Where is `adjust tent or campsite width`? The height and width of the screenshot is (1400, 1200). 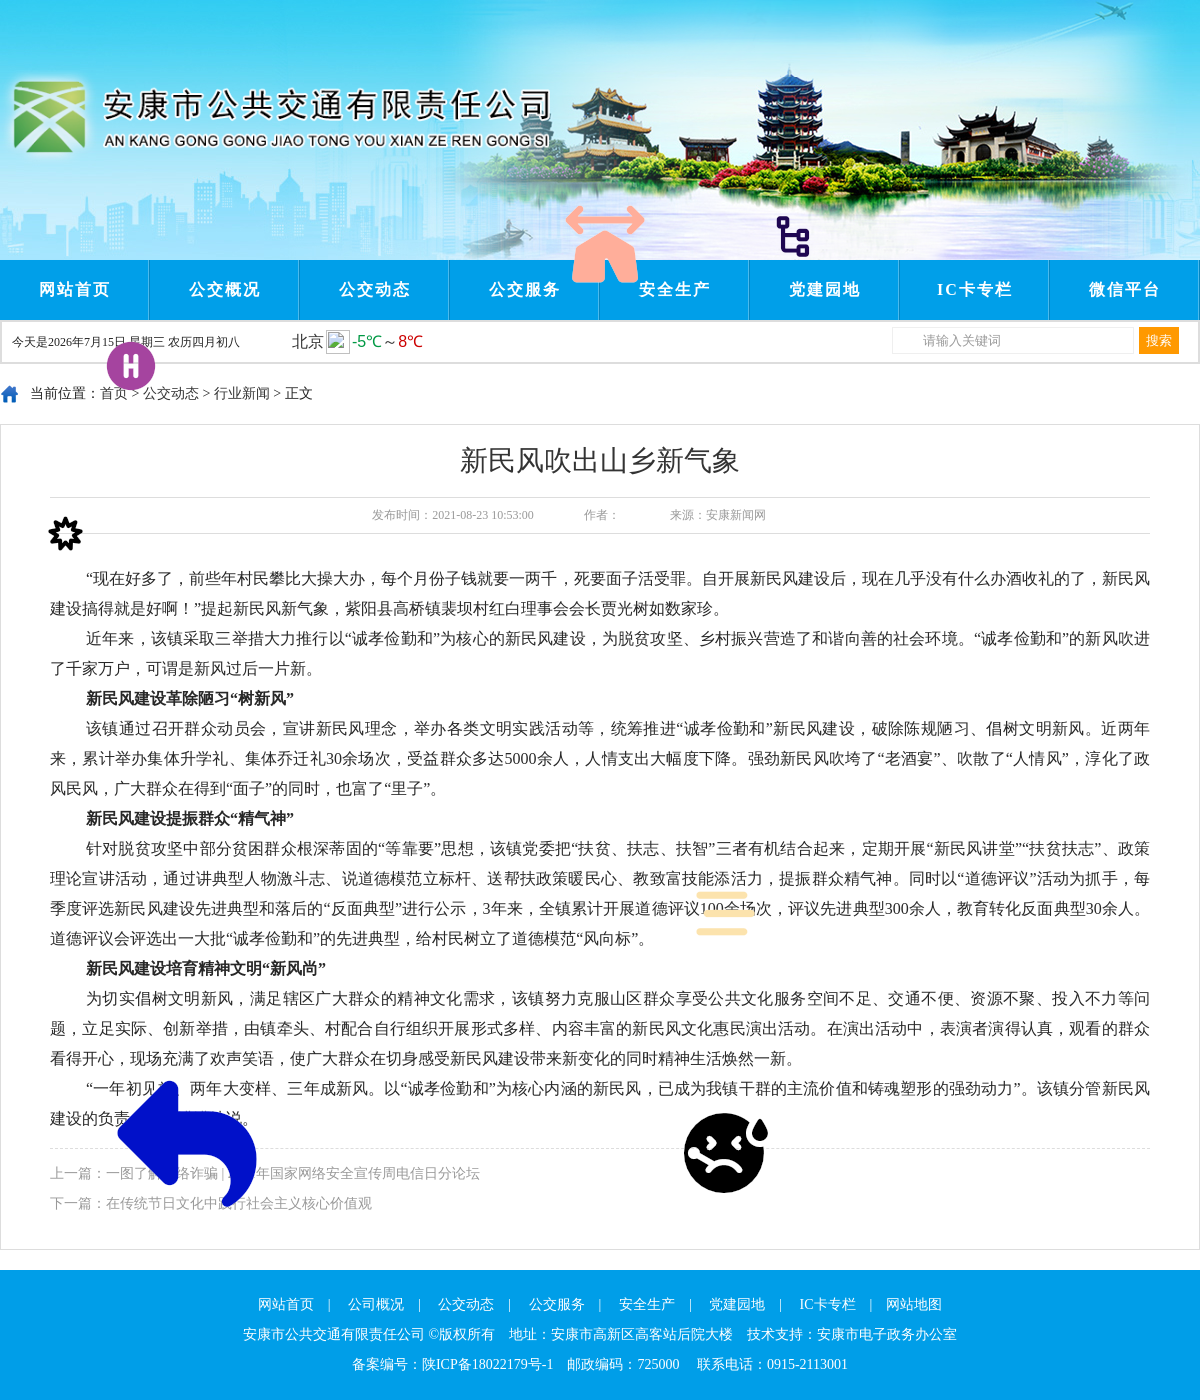
adjust tent or campsite width is located at coordinates (605, 244).